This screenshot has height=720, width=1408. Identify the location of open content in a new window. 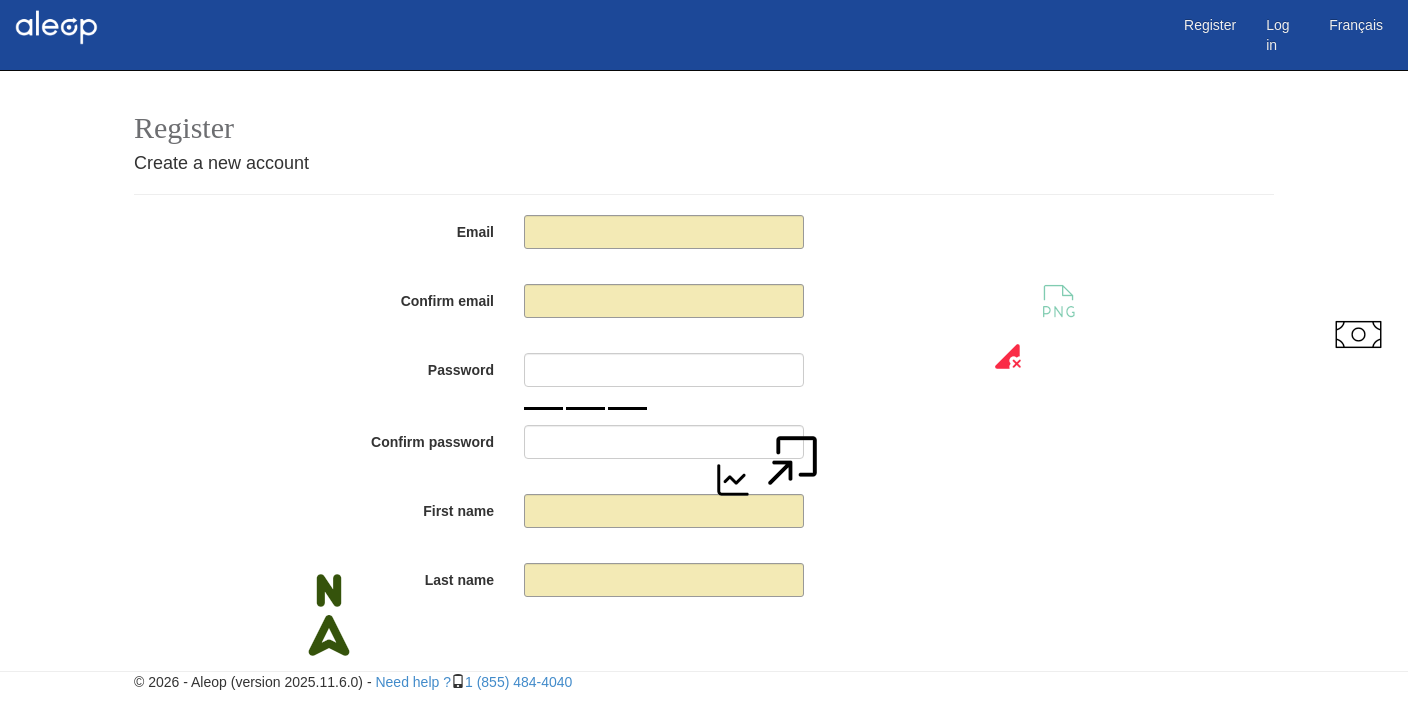
(792, 460).